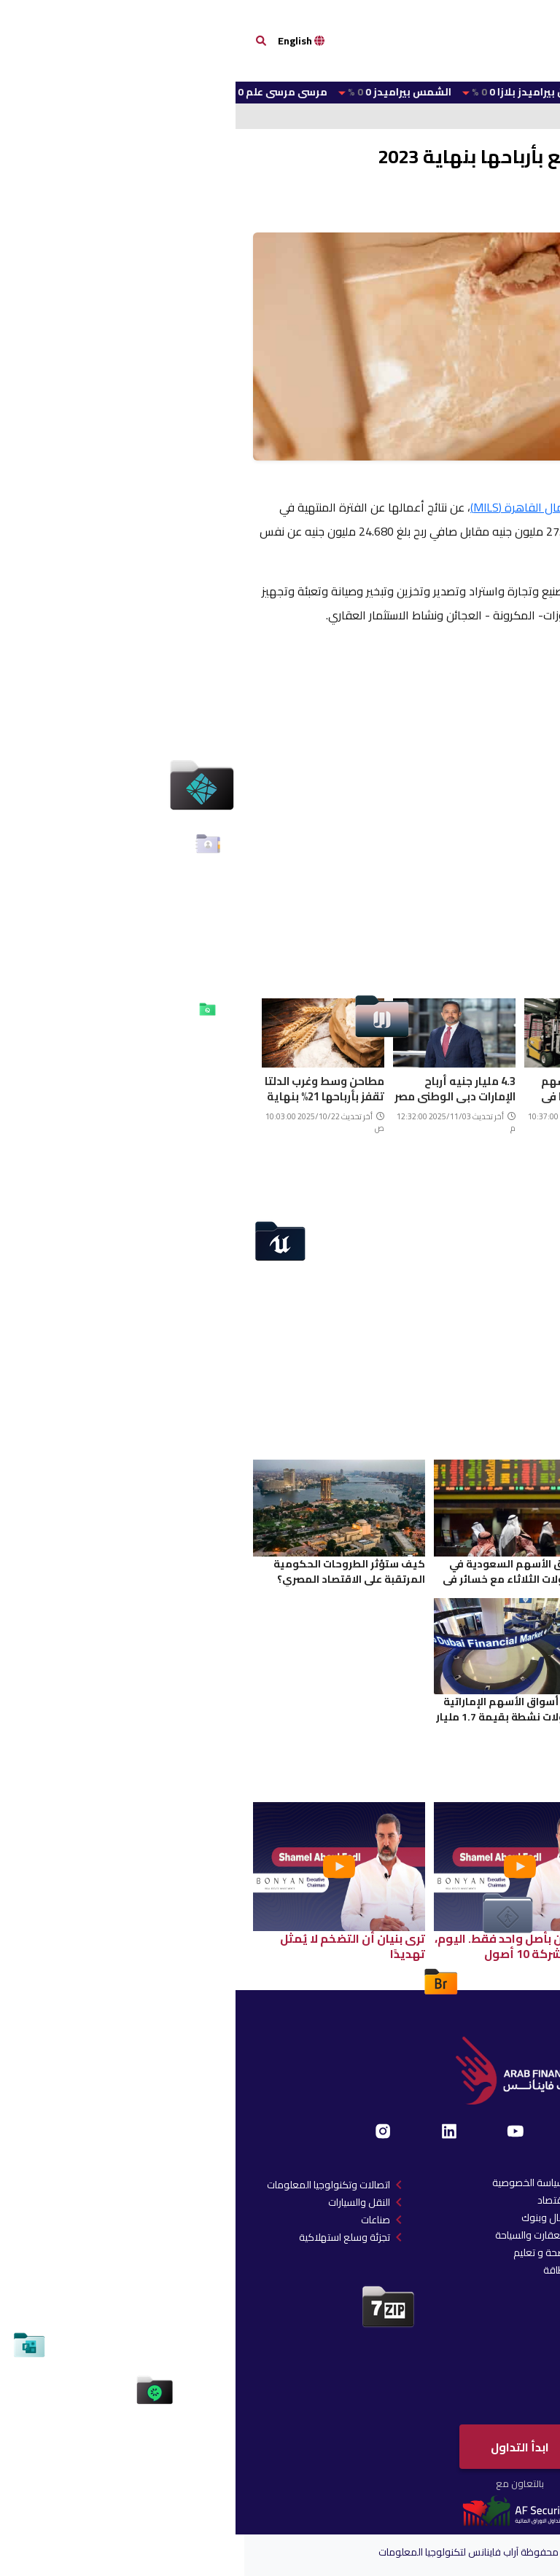 The image size is (560, 2576). What do you see at coordinates (207, 1009) in the screenshot?
I see `open android 10 system folder` at bounding box center [207, 1009].